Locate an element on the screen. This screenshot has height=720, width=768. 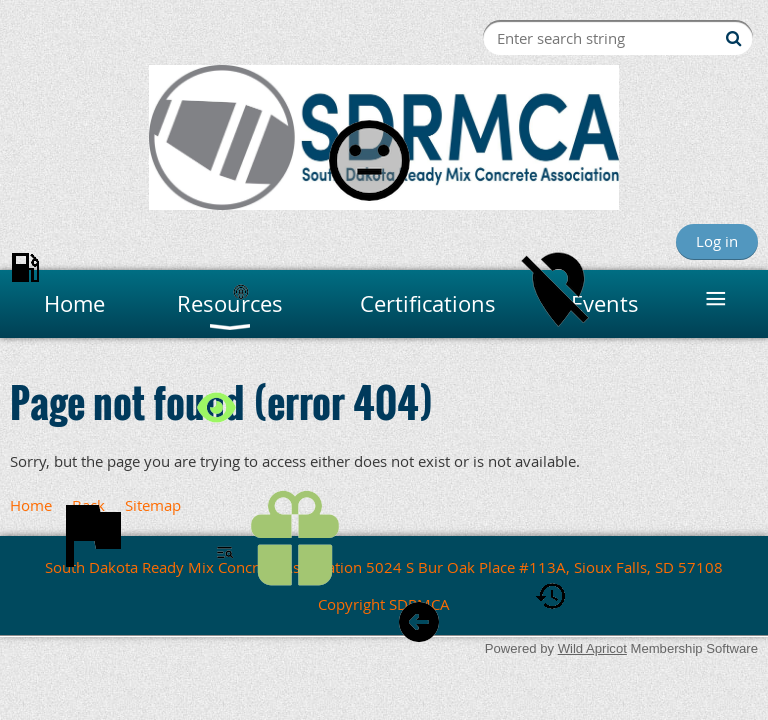
go back to the previous screen is located at coordinates (419, 622).